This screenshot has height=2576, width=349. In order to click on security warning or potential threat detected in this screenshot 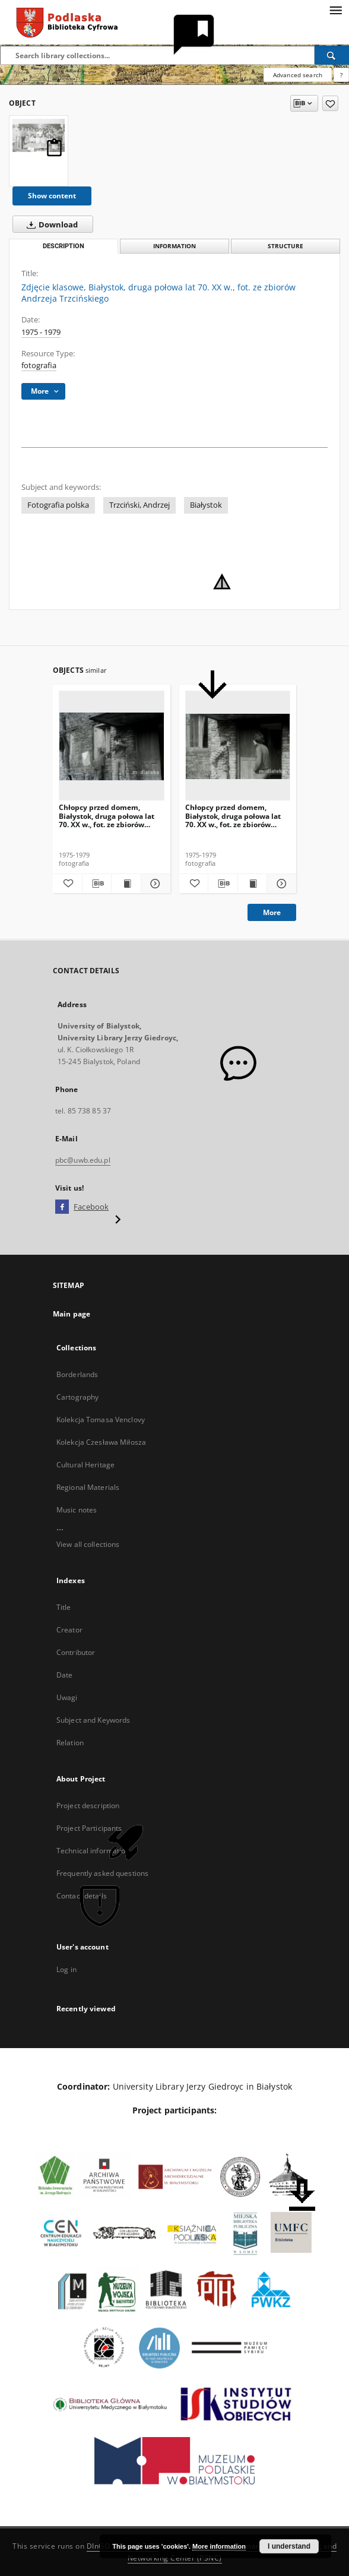, I will do `click(100, 1904)`.